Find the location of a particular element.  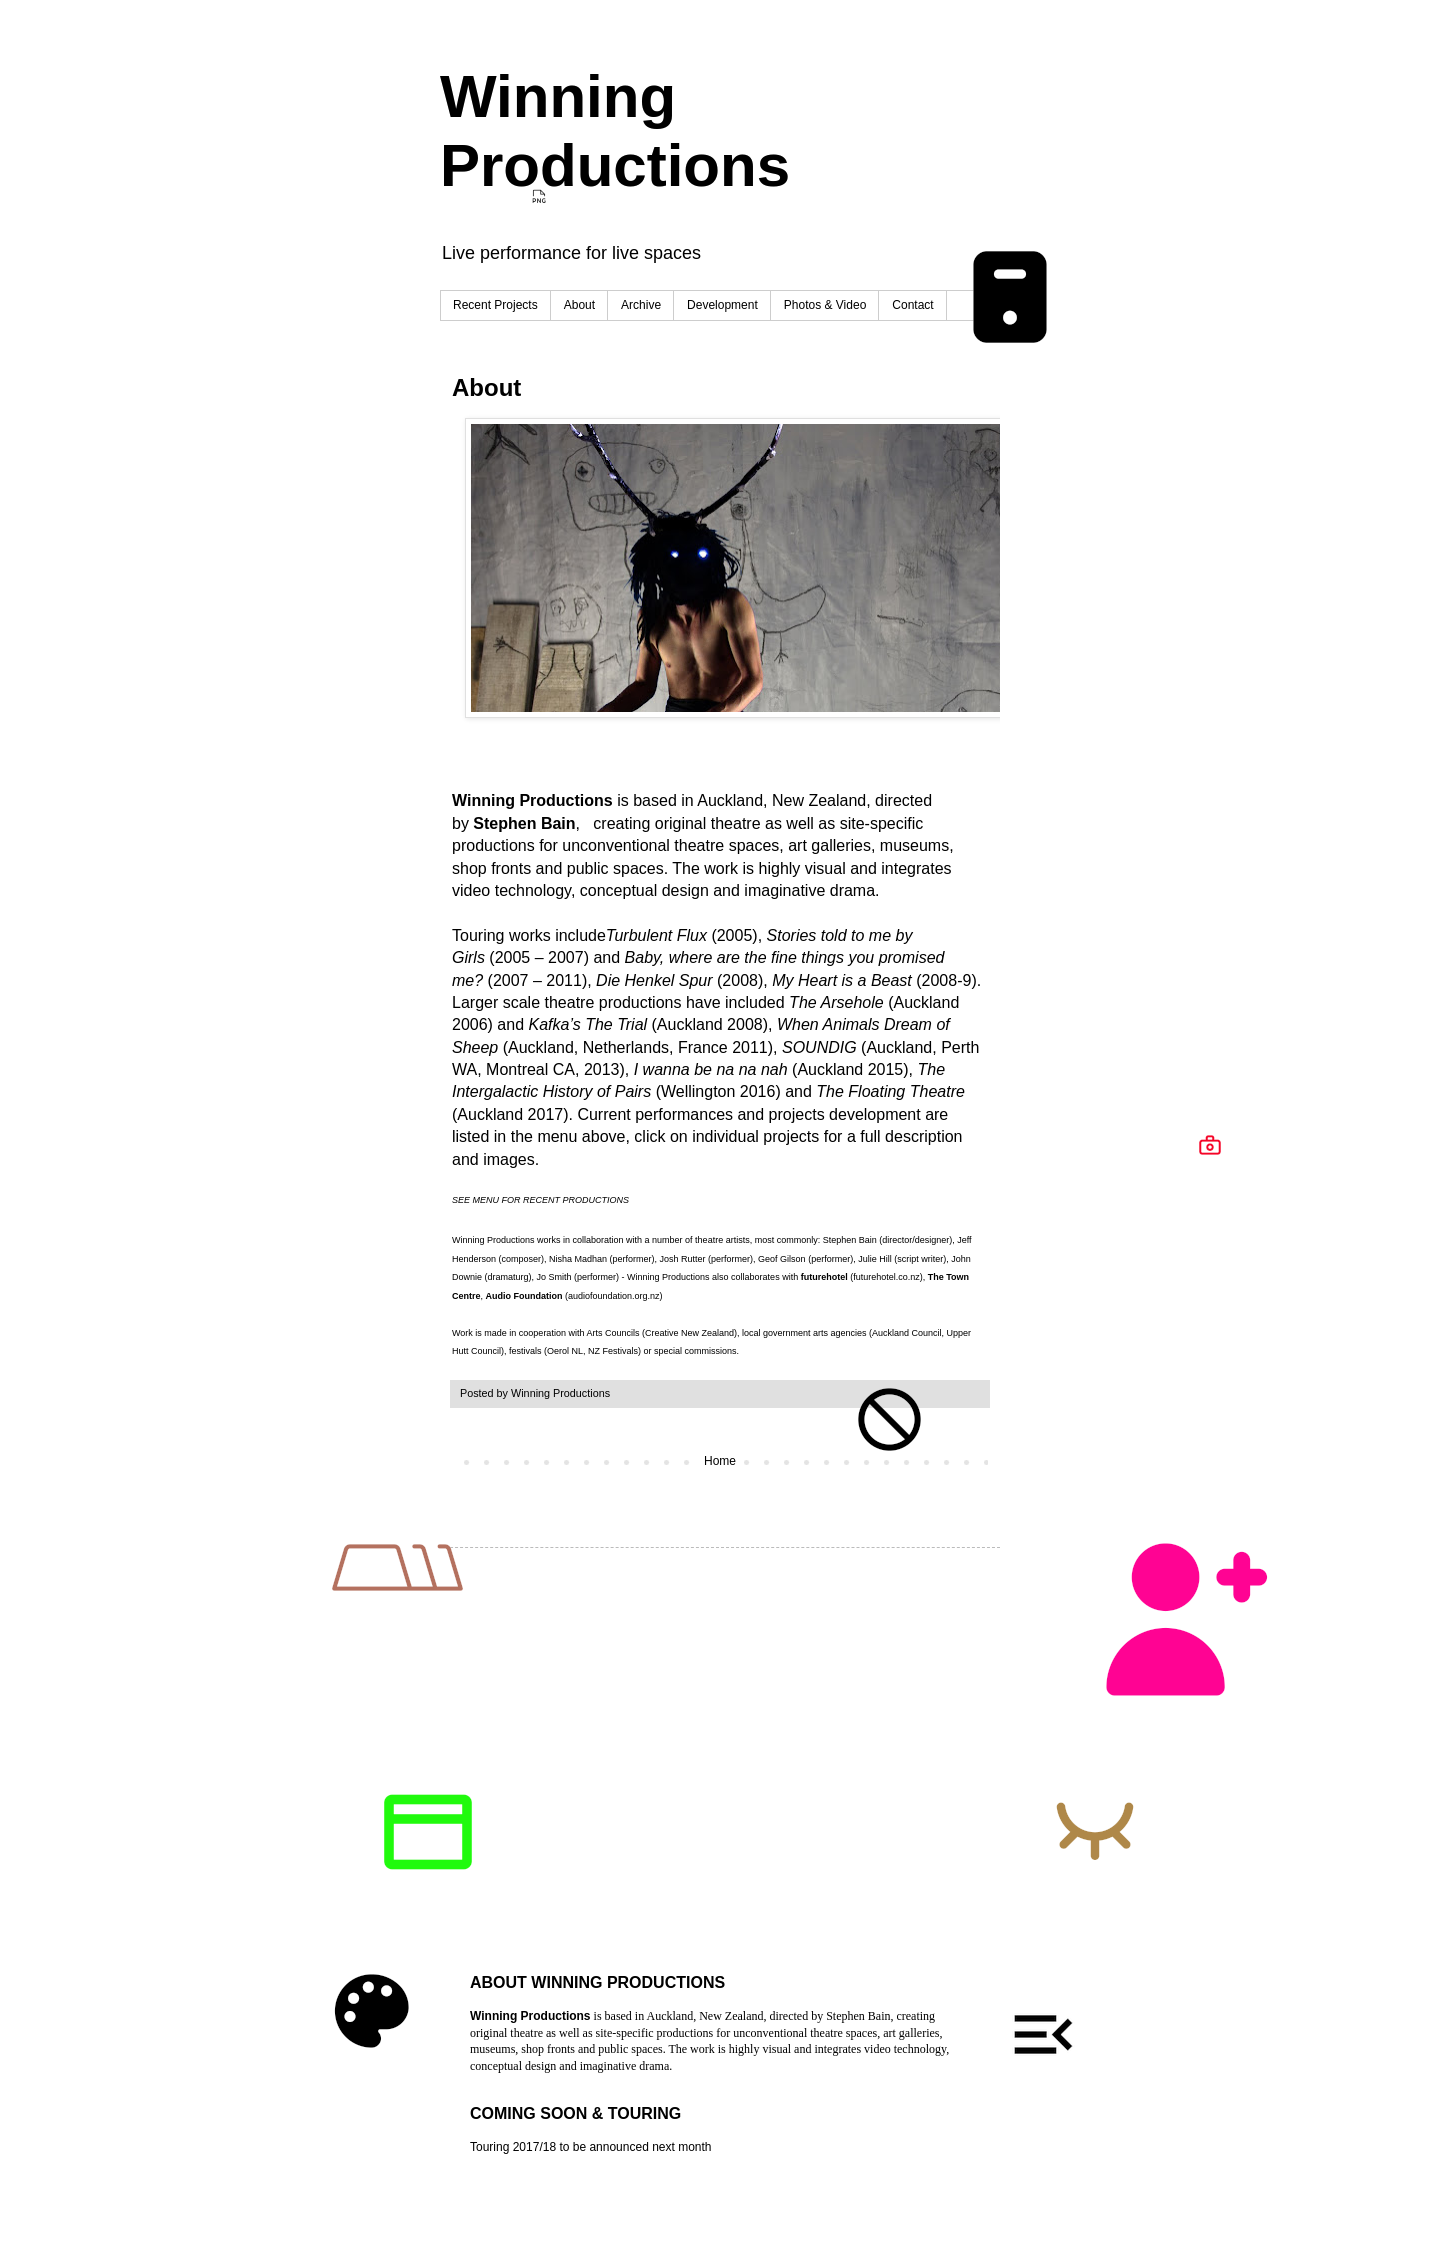

a PNG image file is located at coordinates (539, 197).